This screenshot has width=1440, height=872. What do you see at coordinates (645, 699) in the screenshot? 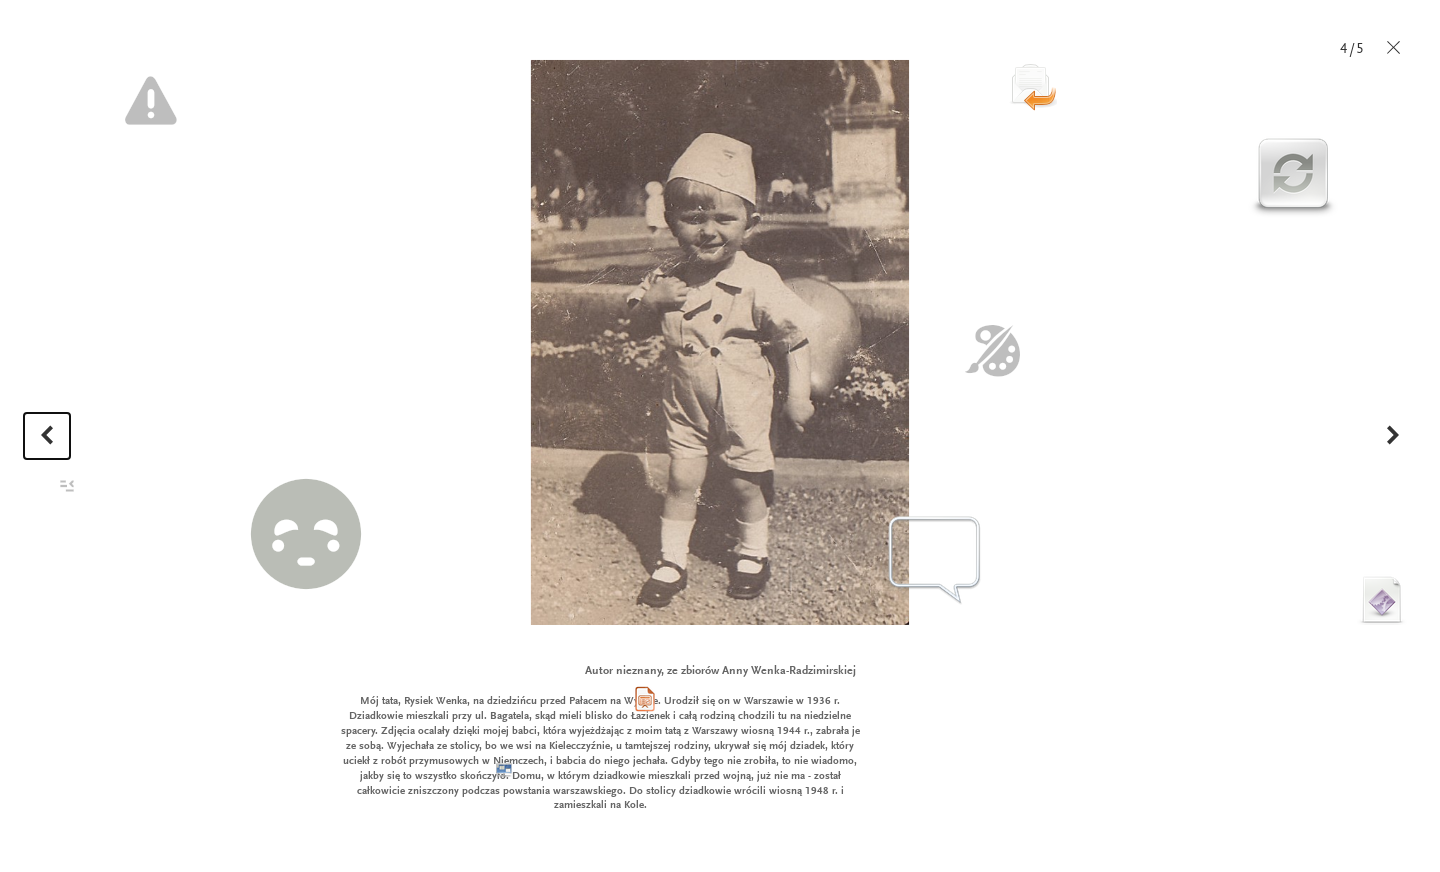
I see `open a presentation file` at bounding box center [645, 699].